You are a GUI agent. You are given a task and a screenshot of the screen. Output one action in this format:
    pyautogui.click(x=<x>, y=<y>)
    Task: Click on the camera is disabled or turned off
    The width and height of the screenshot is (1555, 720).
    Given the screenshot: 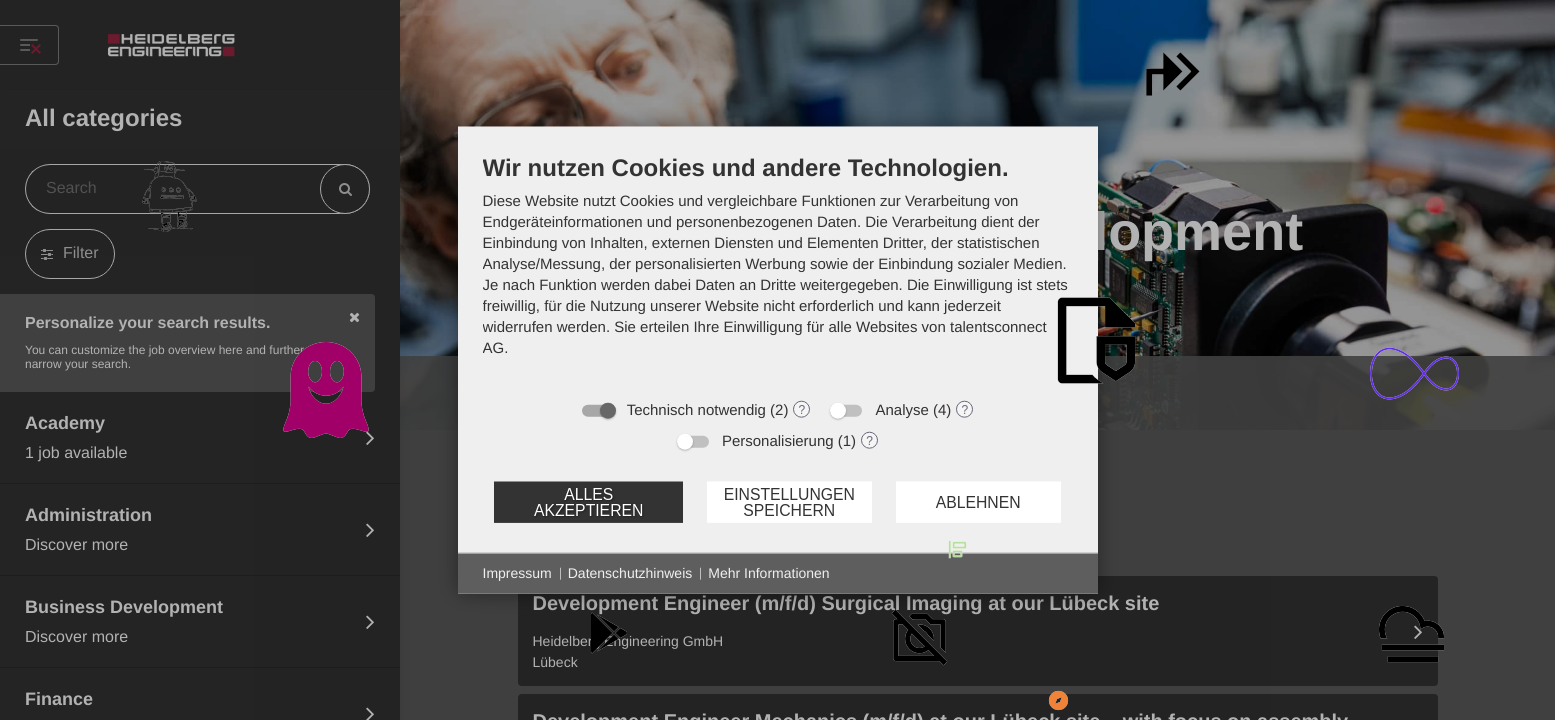 What is the action you would take?
    pyautogui.click(x=919, y=637)
    